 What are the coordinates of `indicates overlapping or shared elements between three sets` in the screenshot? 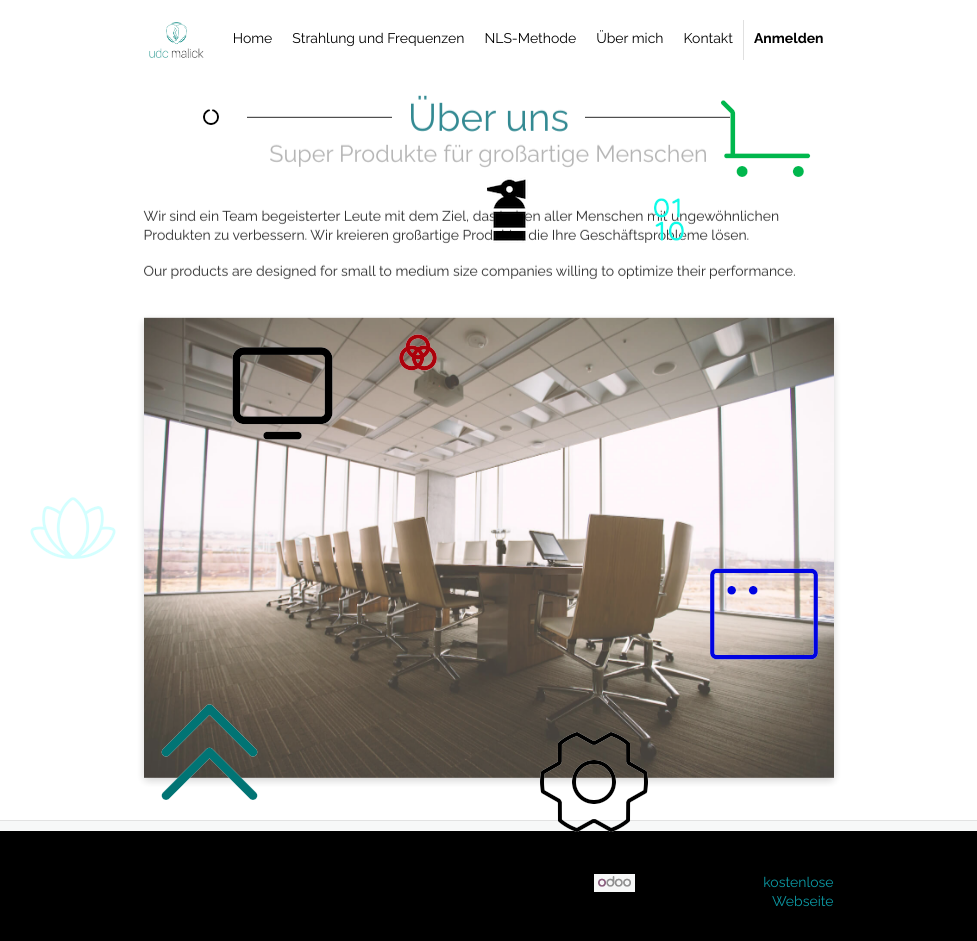 It's located at (418, 353).